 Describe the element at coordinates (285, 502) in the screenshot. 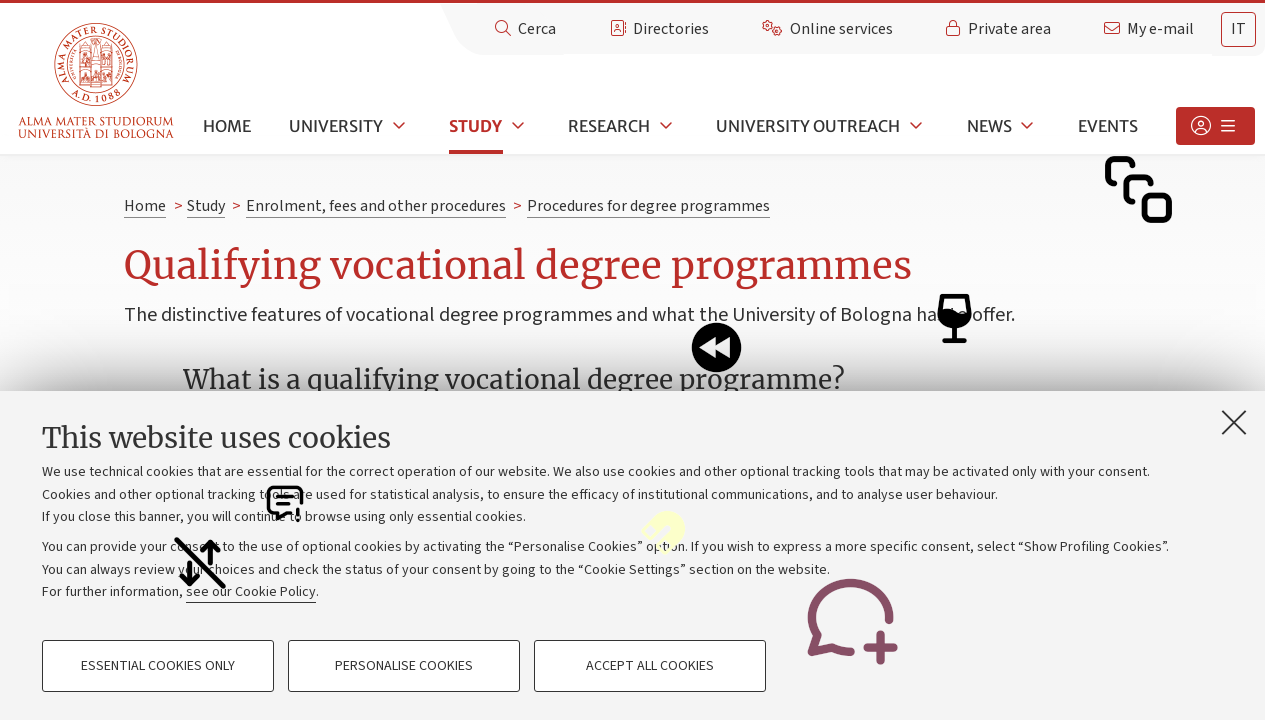

I see `message requires attention or action` at that location.